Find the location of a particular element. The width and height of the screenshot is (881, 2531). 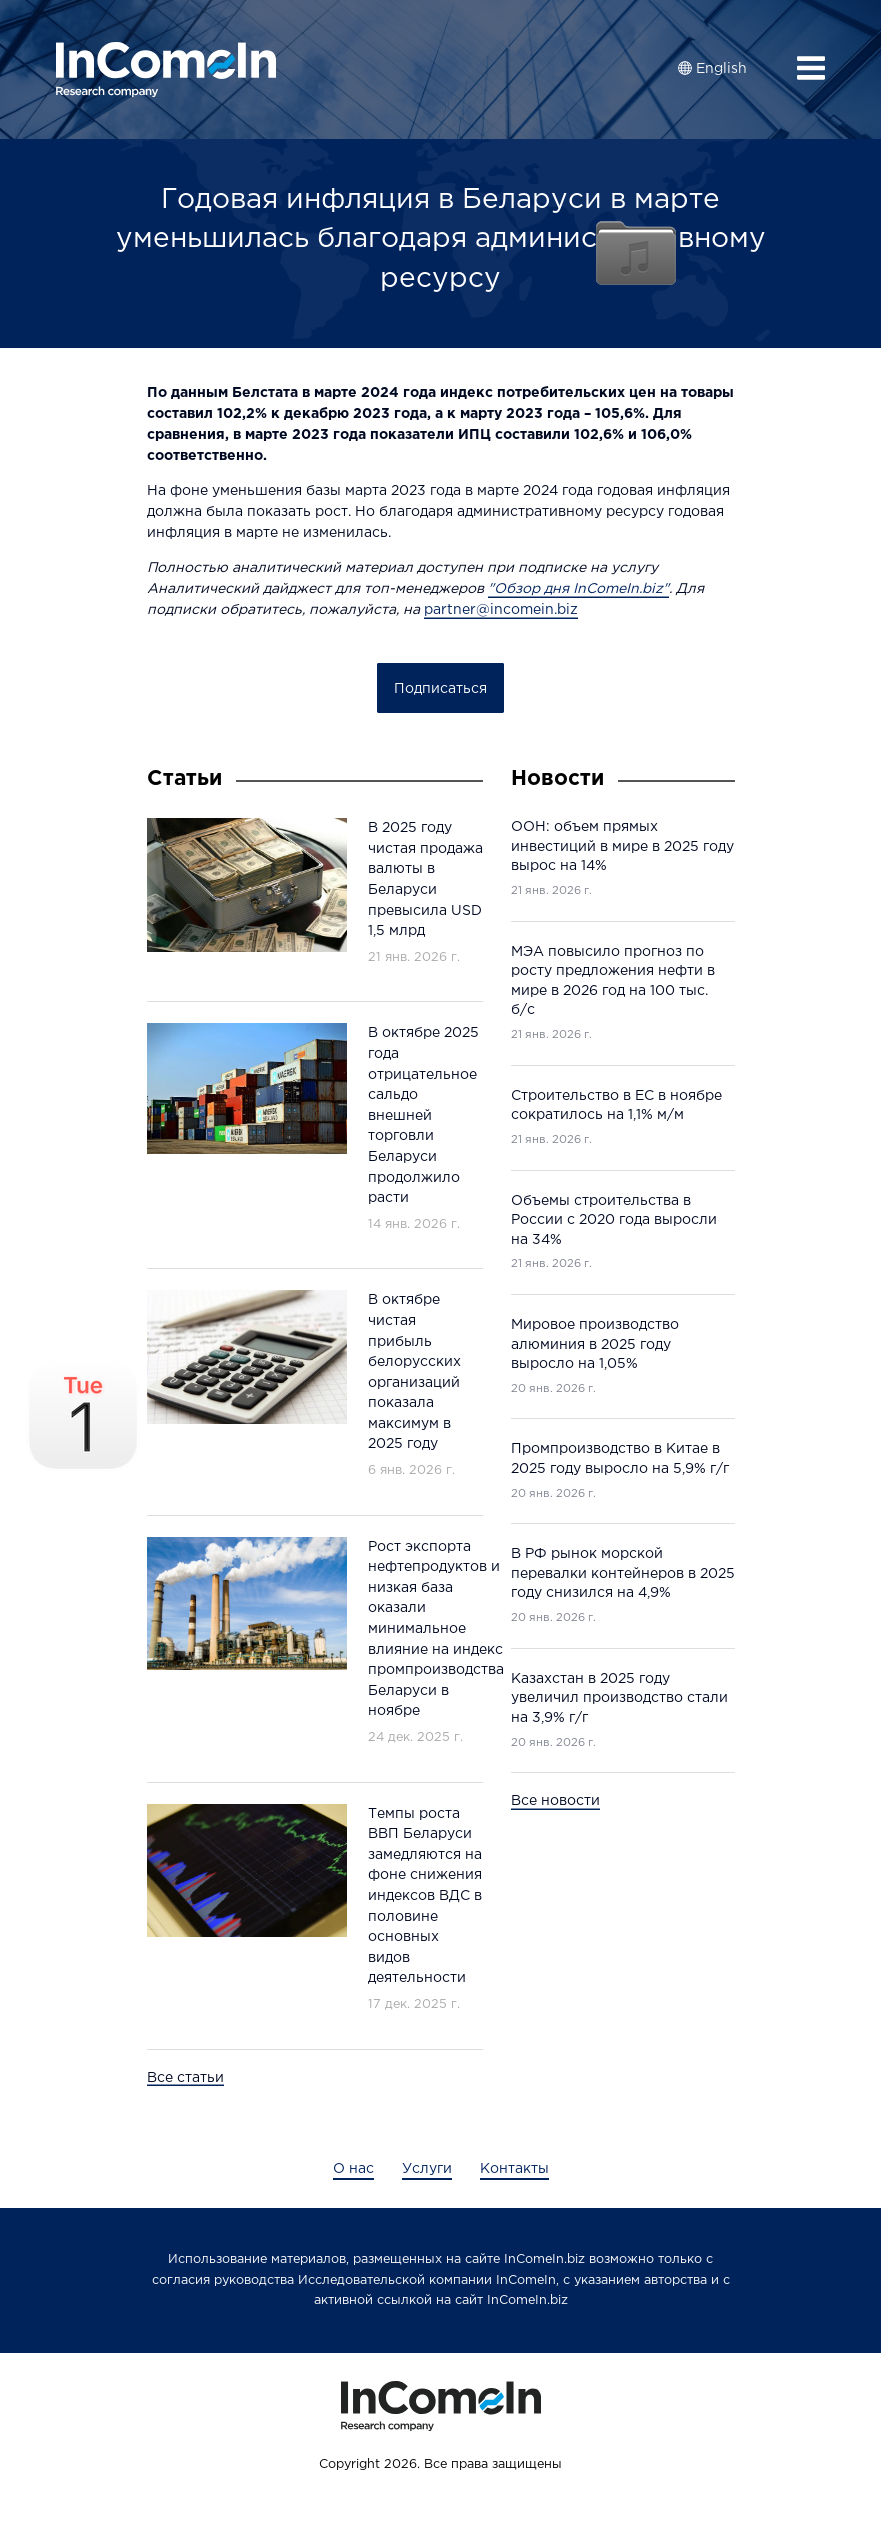

open the calendar app is located at coordinates (83, 1415).